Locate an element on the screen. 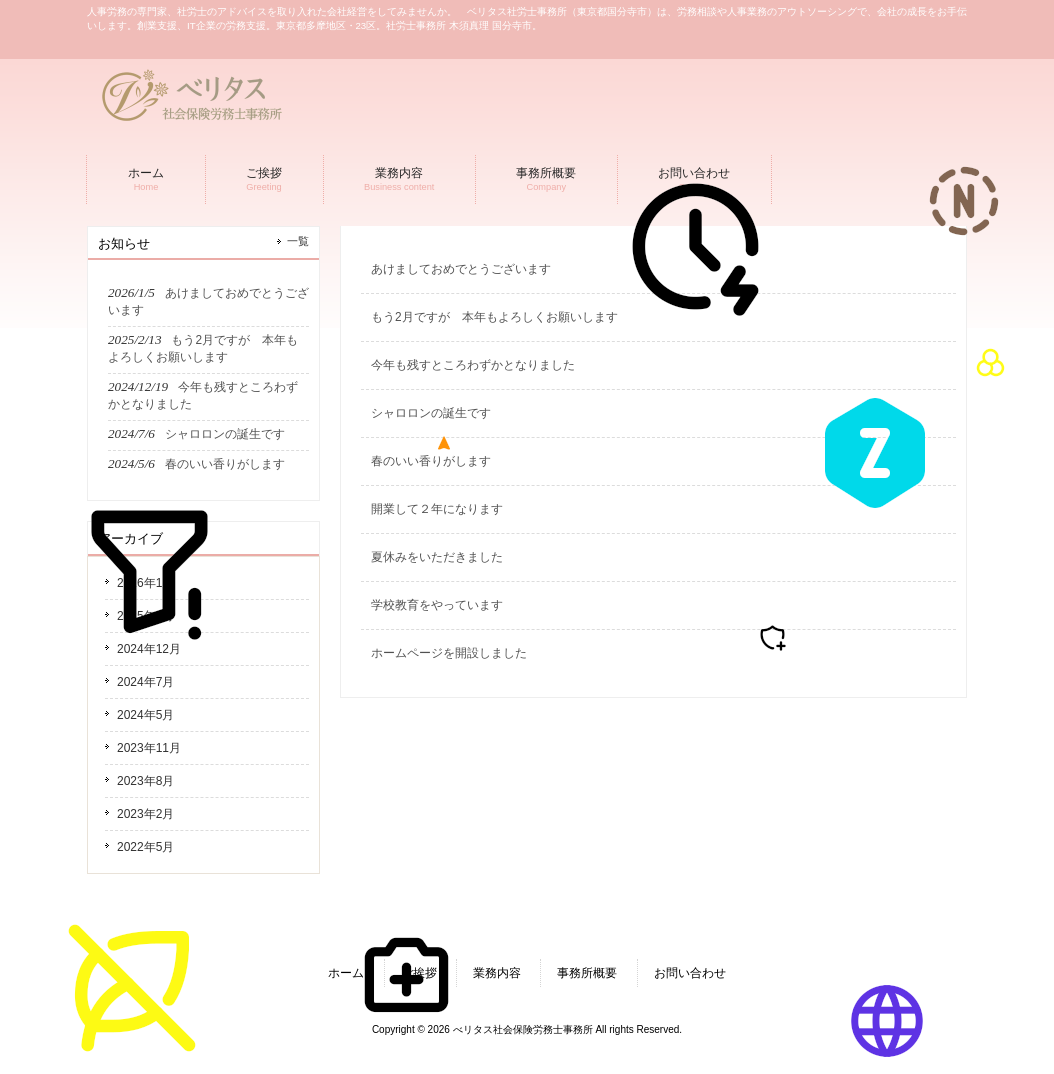 This screenshot has width=1054, height=1074. access z-branded app or service is located at coordinates (875, 453).